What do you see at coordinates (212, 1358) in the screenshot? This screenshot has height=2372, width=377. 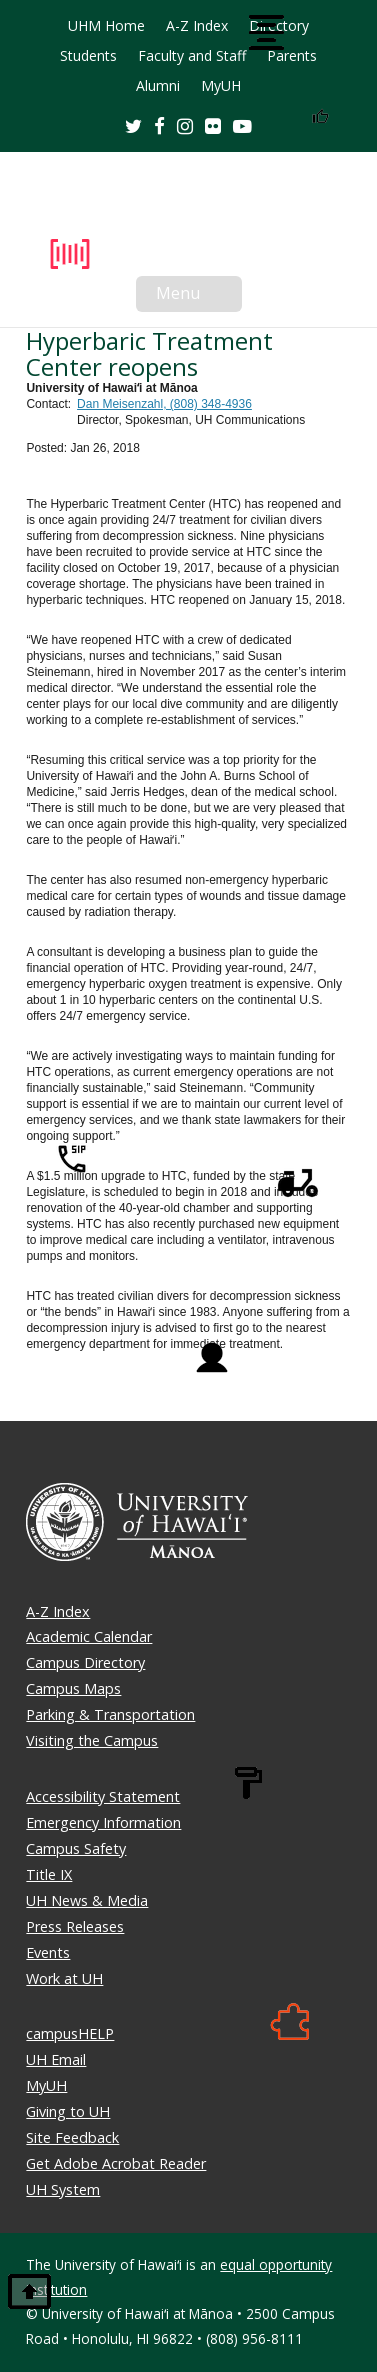 I see `view your profile` at bounding box center [212, 1358].